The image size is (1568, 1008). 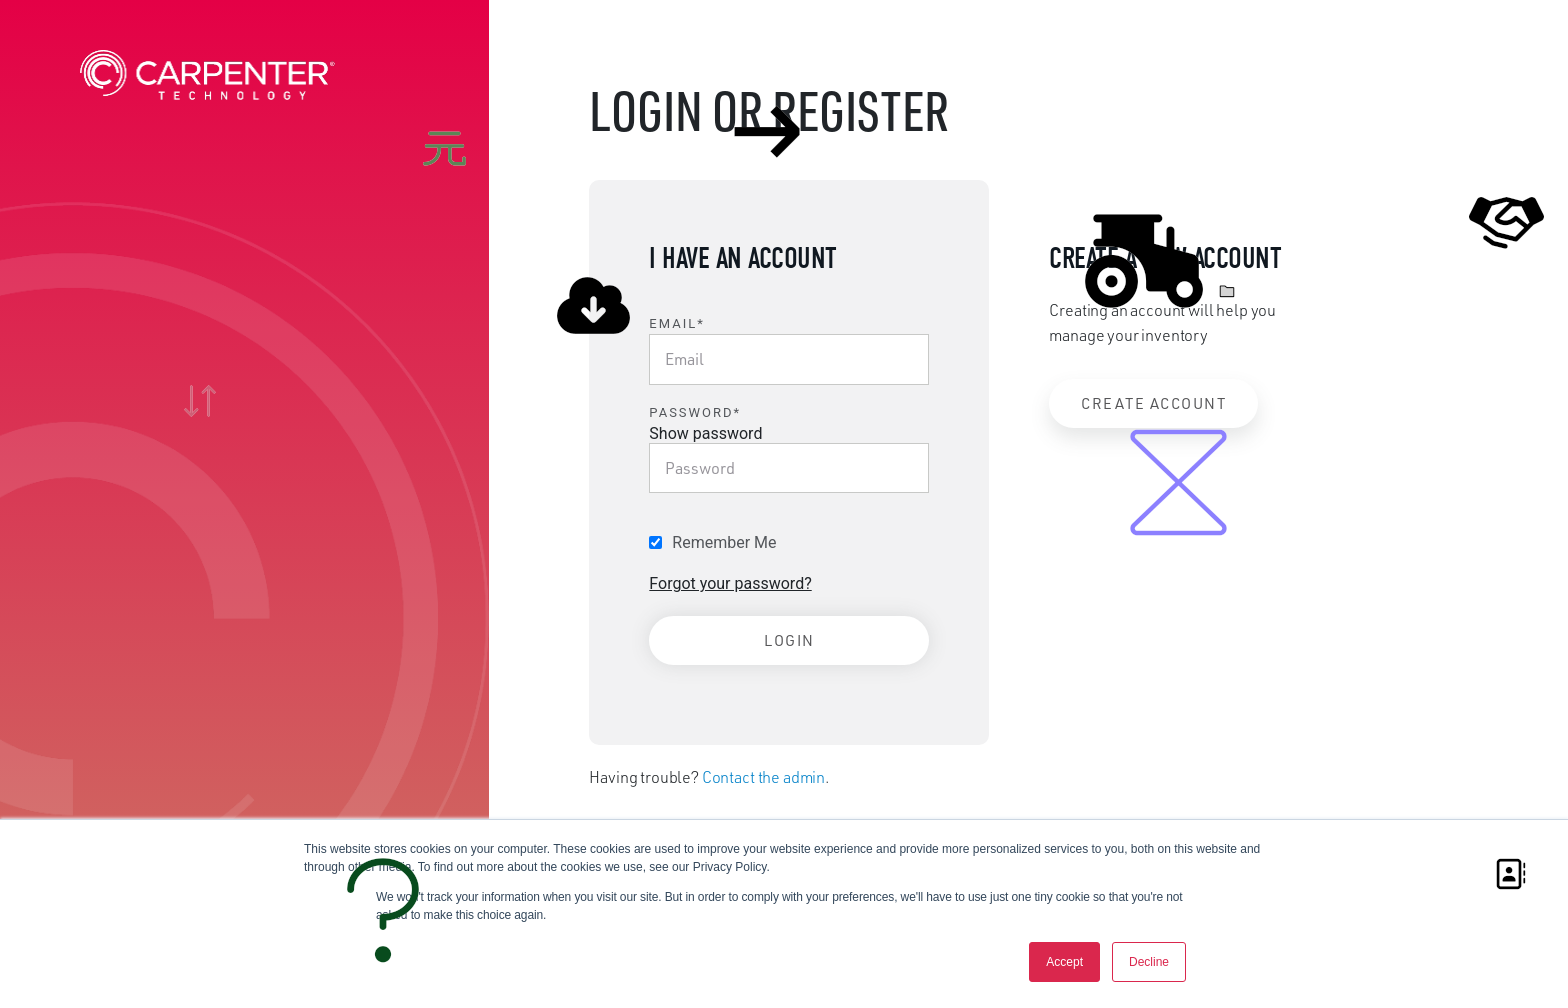 What do you see at coordinates (593, 305) in the screenshot?
I see `download file from cloud storage` at bounding box center [593, 305].